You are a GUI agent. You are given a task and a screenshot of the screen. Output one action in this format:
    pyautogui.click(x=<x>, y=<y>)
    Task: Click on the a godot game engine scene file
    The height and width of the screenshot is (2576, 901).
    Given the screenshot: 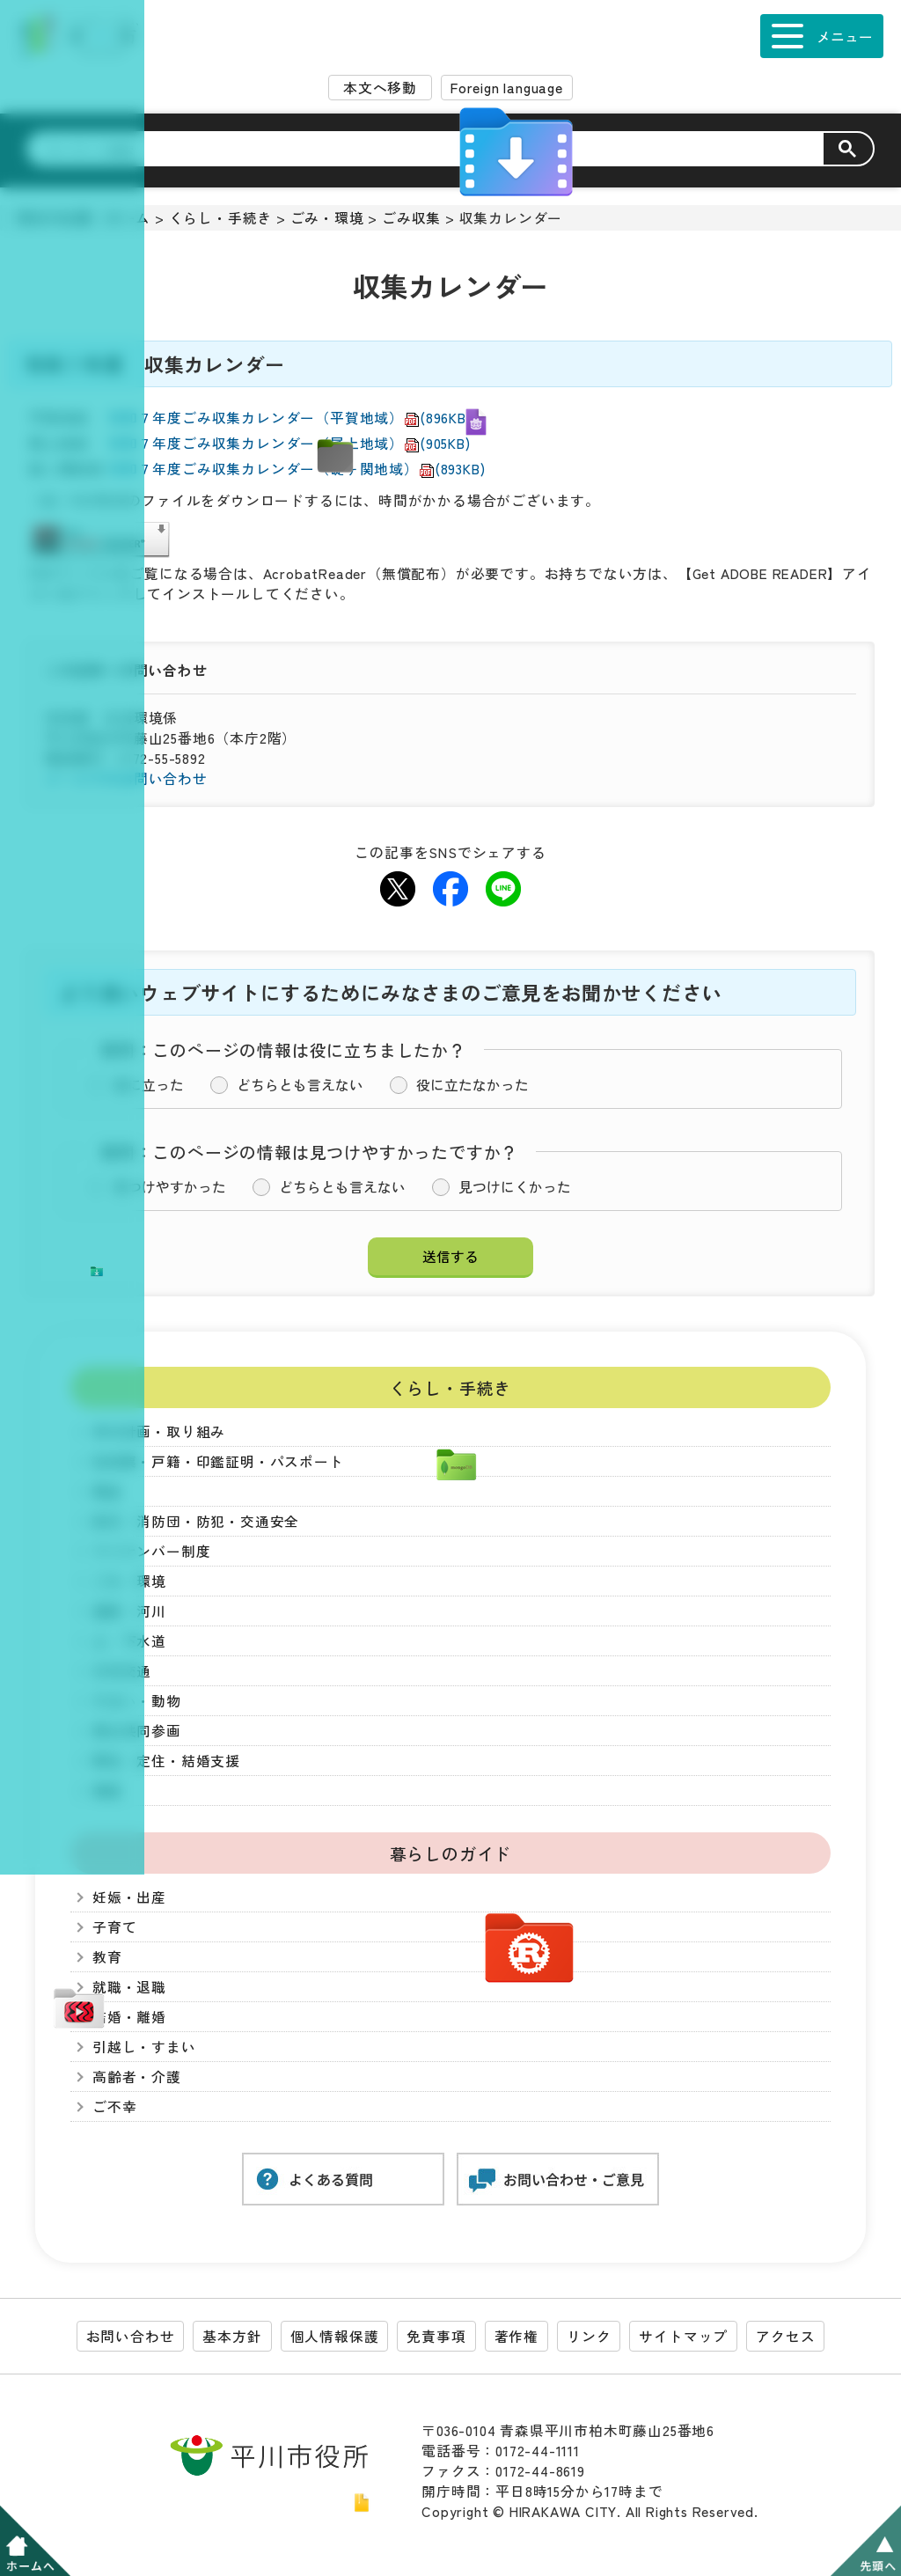 What is the action you would take?
    pyautogui.click(x=476, y=422)
    